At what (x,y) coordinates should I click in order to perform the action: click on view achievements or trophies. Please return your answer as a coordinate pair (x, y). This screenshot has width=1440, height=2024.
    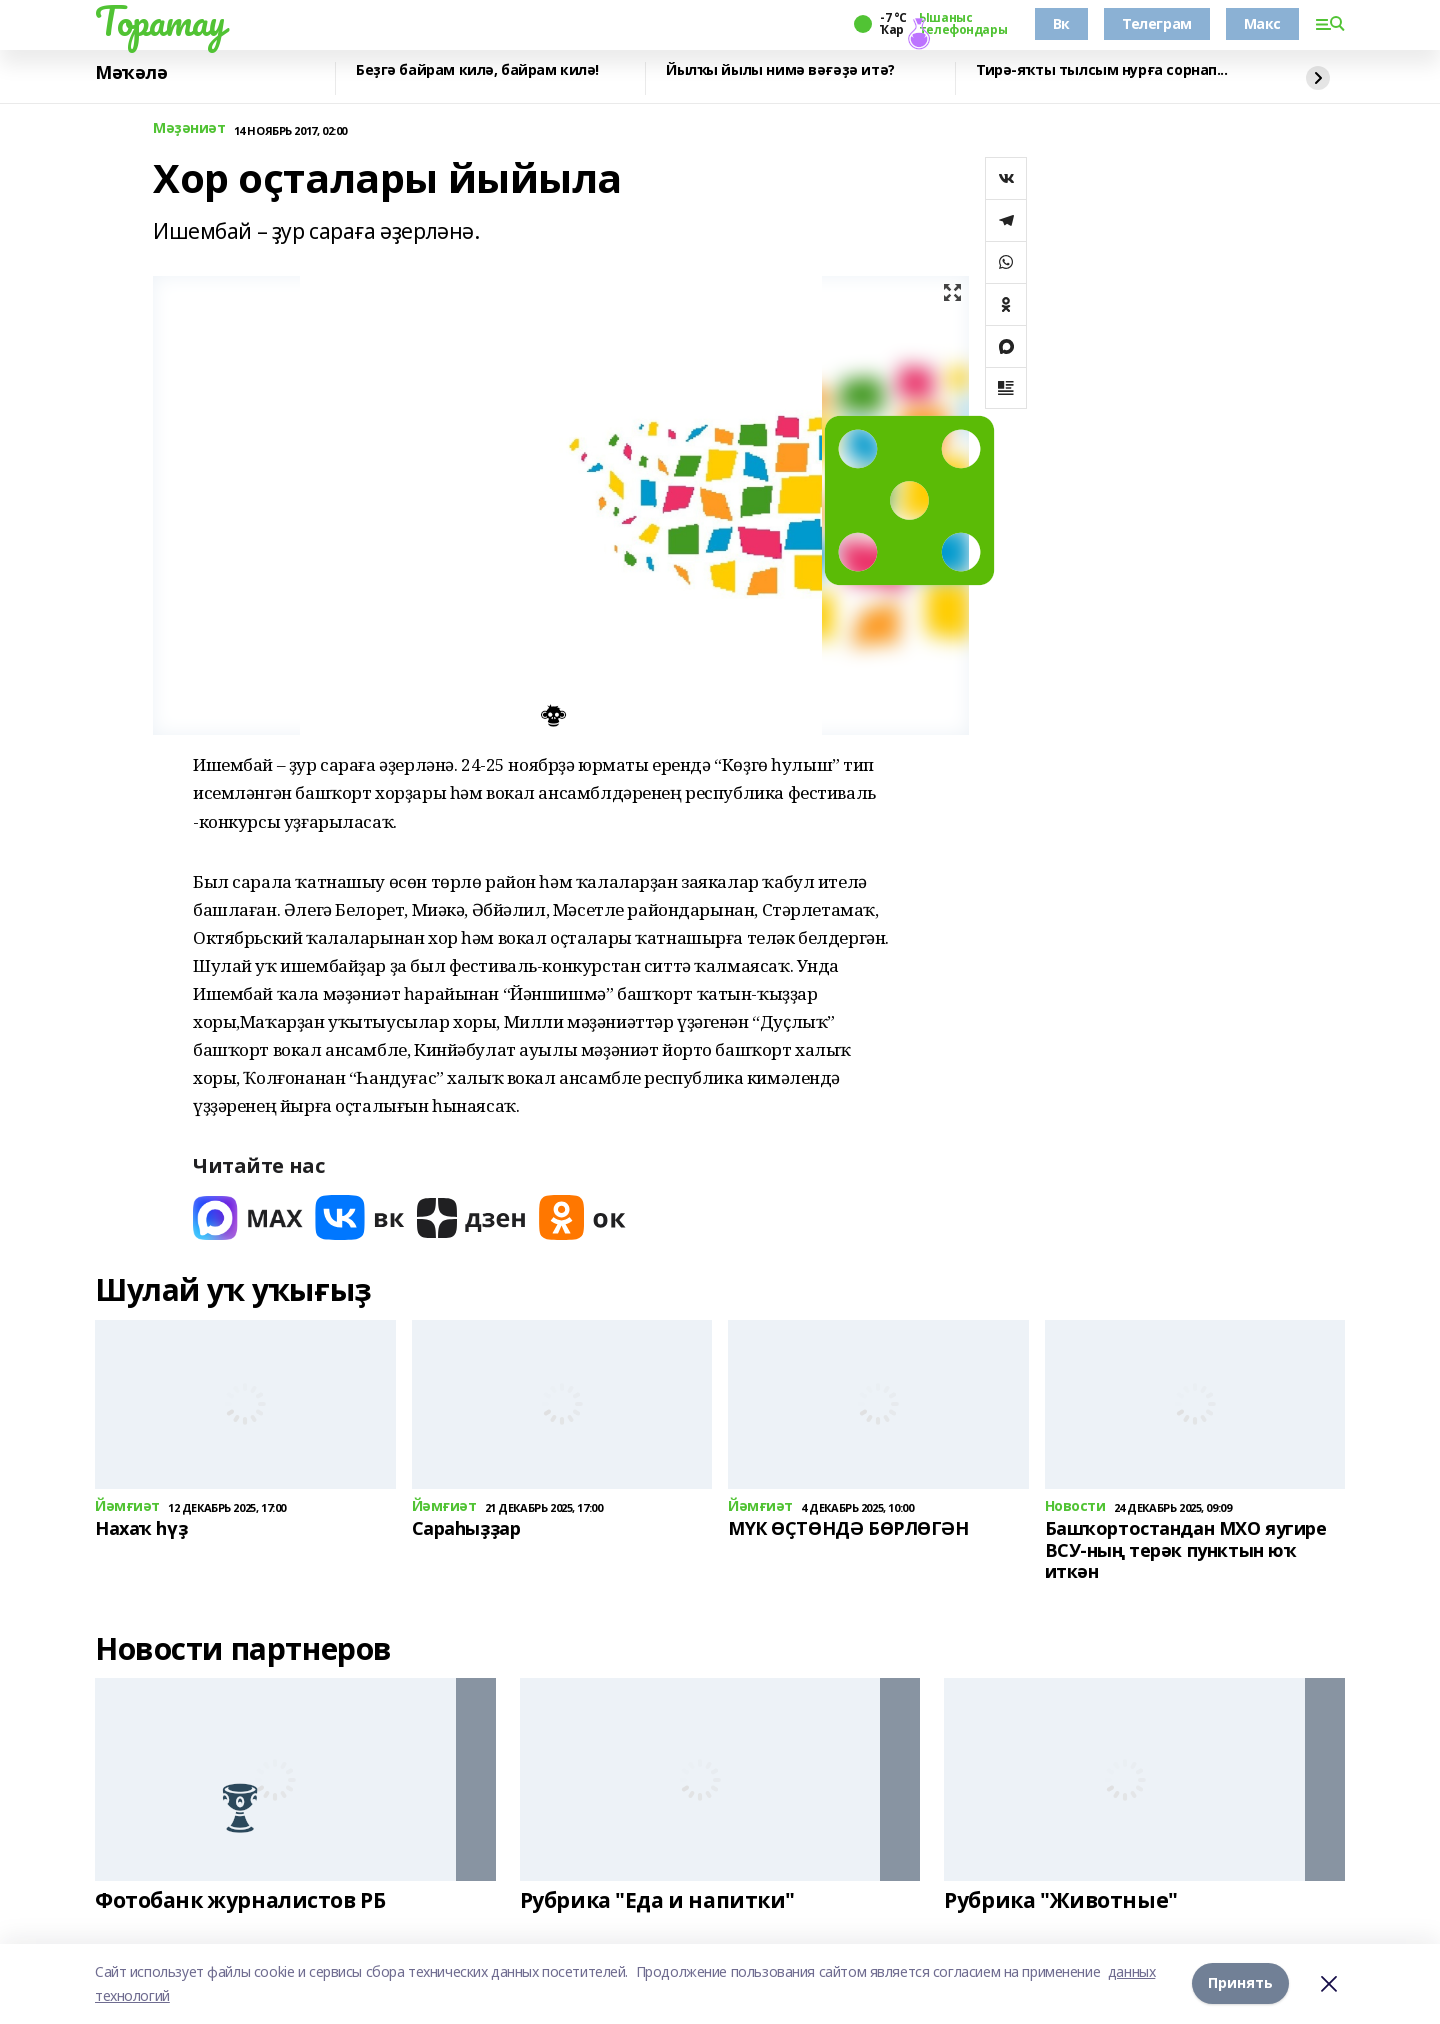
    Looking at the image, I should click on (239, 1808).